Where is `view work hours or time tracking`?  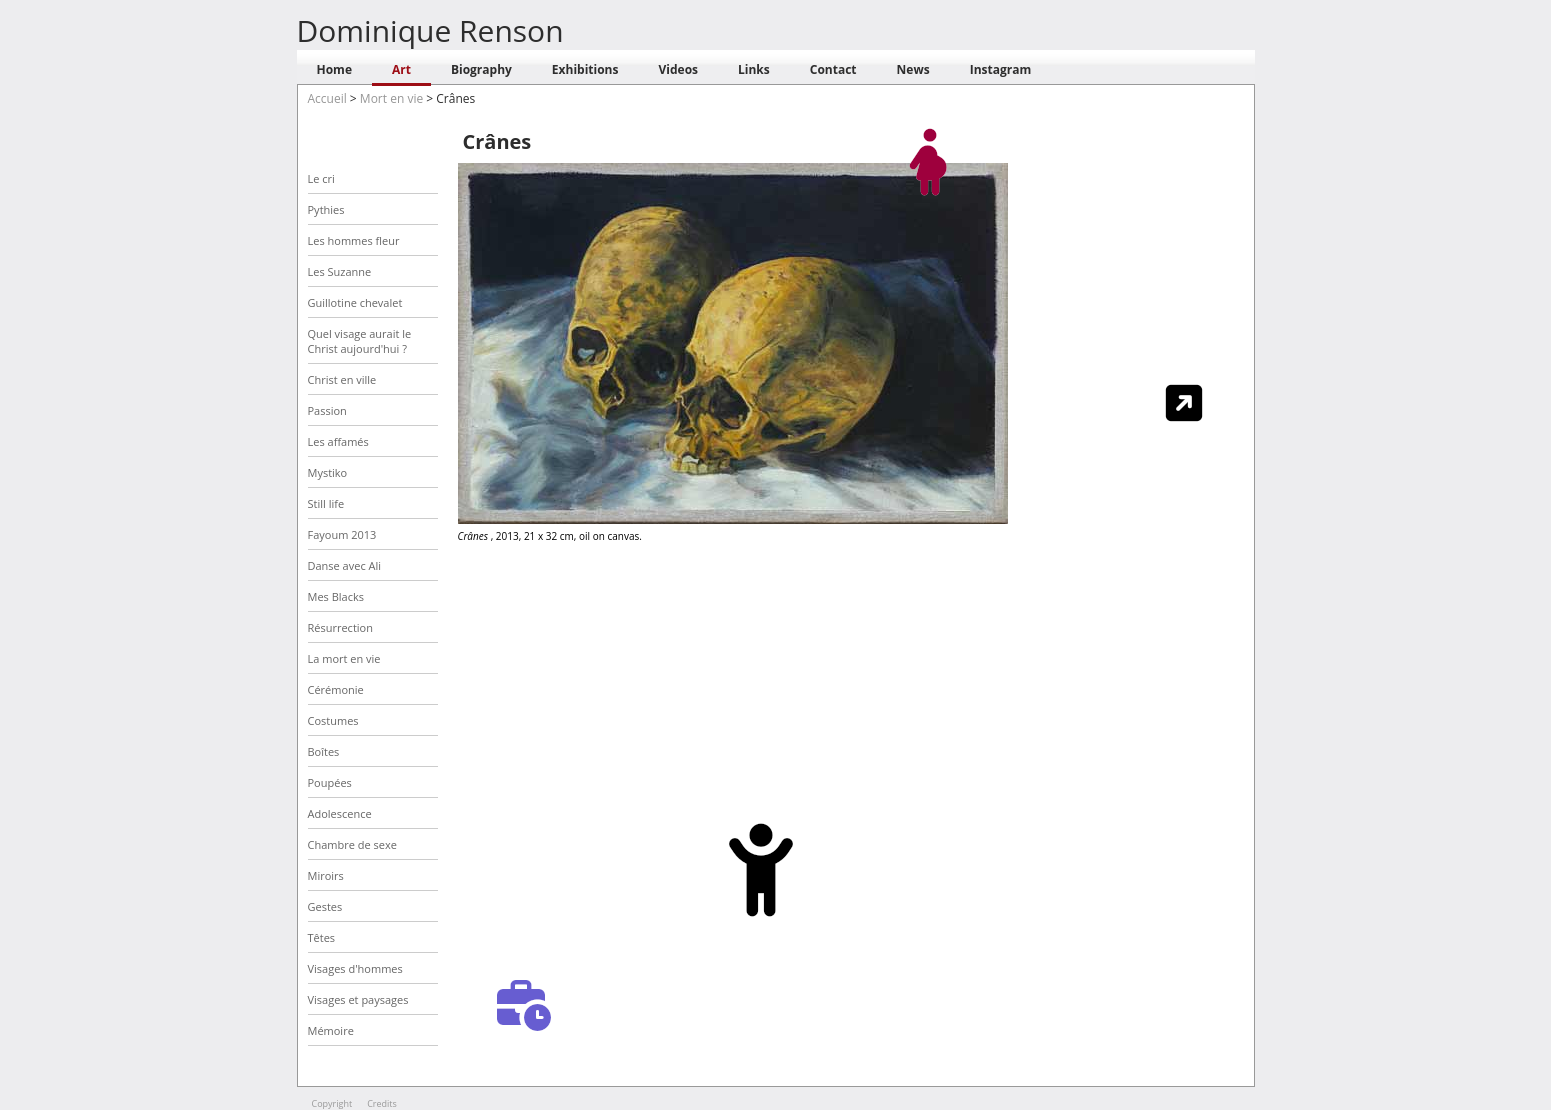 view work hours or time tracking is located at coordinates (521, 1004).